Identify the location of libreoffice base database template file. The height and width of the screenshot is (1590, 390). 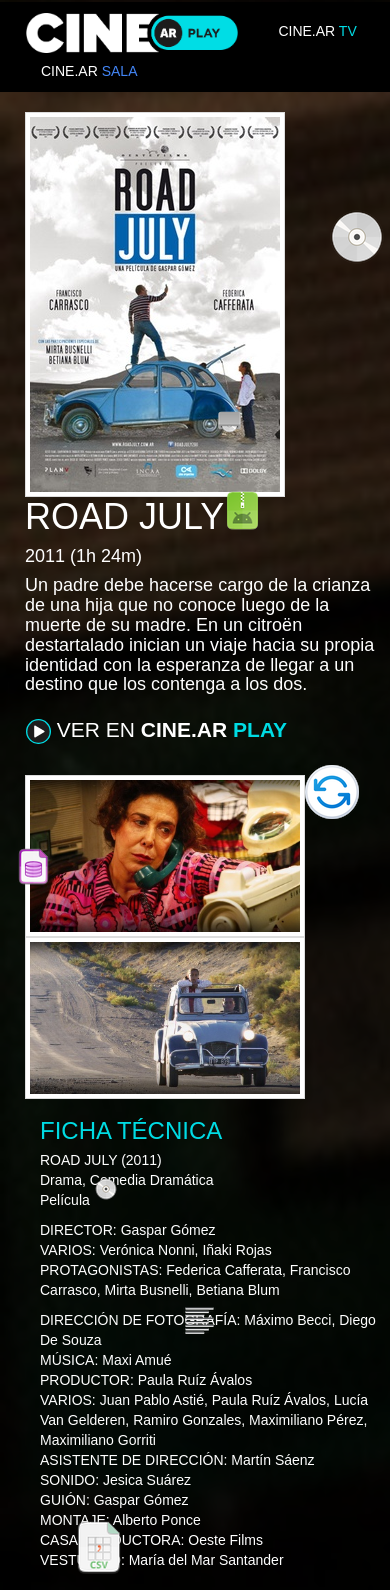
(33, 866).